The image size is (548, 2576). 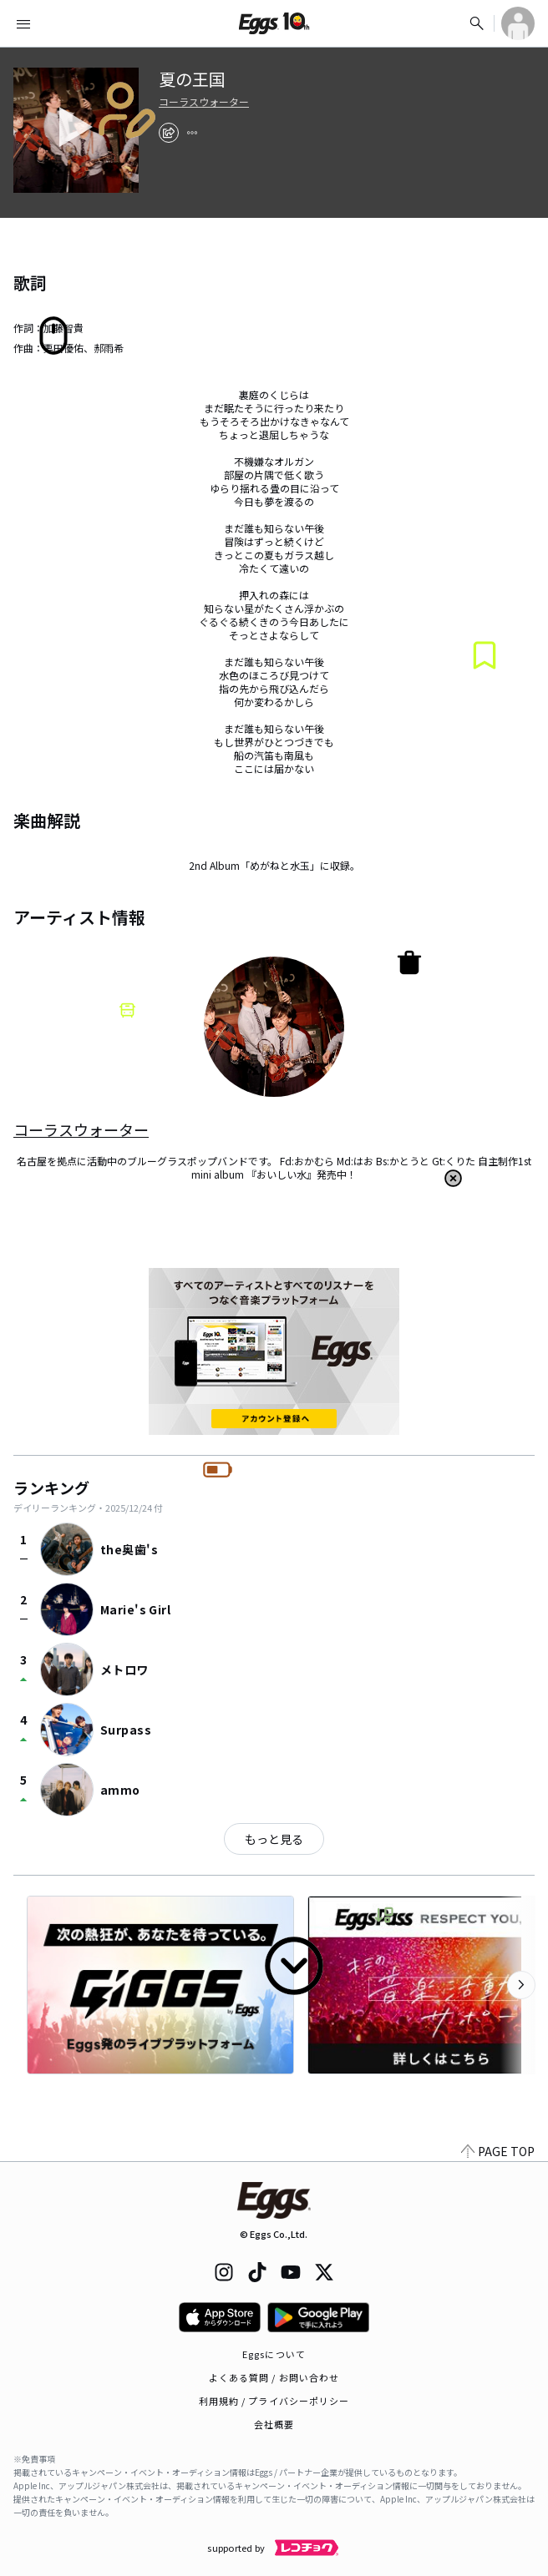 What do you see at coordinates (294, 1966) in the screenshot?
I see `expand to show more content` at bounding box center [294, 1966].